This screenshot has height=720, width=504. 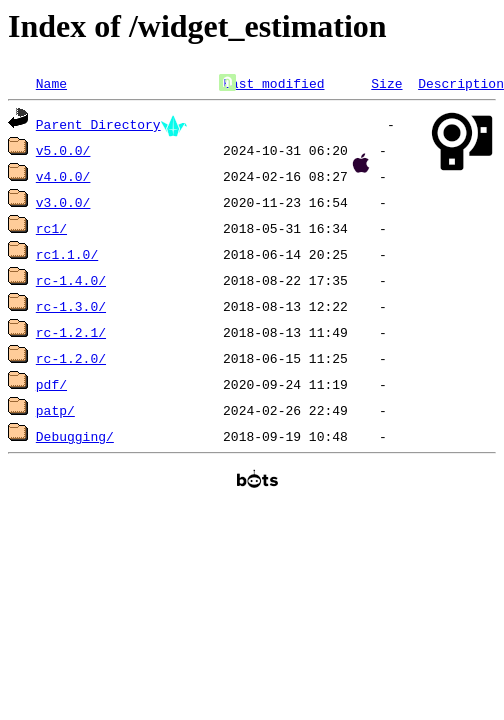 I want to click on bots platform logo, so click(x=257, y=480).